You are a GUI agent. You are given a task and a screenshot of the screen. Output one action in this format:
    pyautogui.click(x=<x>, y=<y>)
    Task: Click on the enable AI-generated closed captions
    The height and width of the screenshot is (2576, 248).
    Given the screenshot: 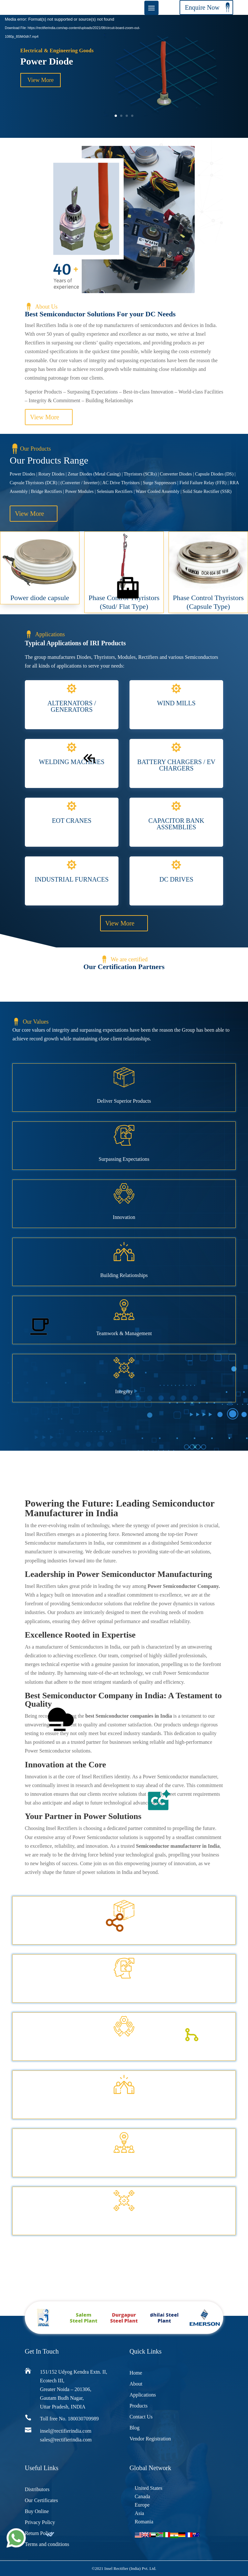 What is the action you would take?
    pyautogui.click(x=158, y=1801)
    